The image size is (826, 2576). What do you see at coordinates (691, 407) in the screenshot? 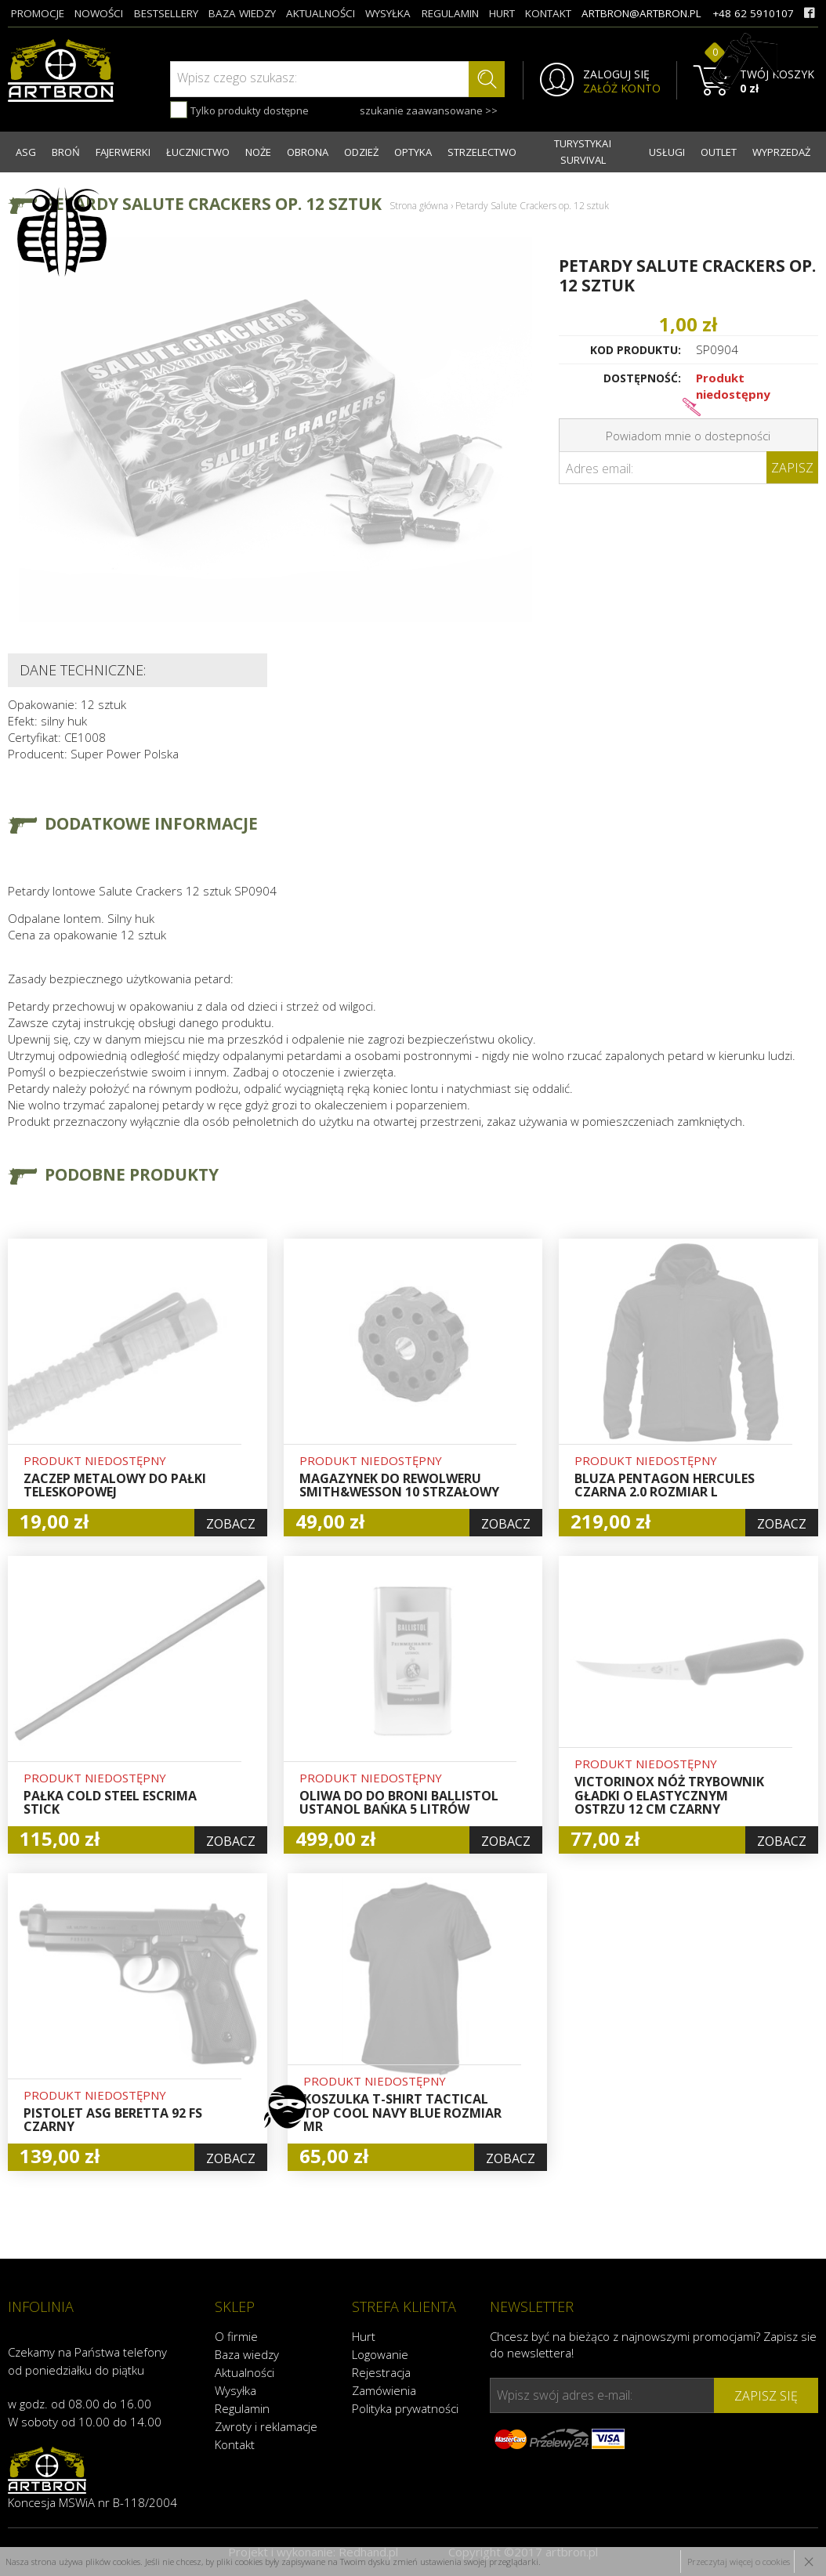
I see `access brass instrument sounds or samples` at bounding box center [691, 407].